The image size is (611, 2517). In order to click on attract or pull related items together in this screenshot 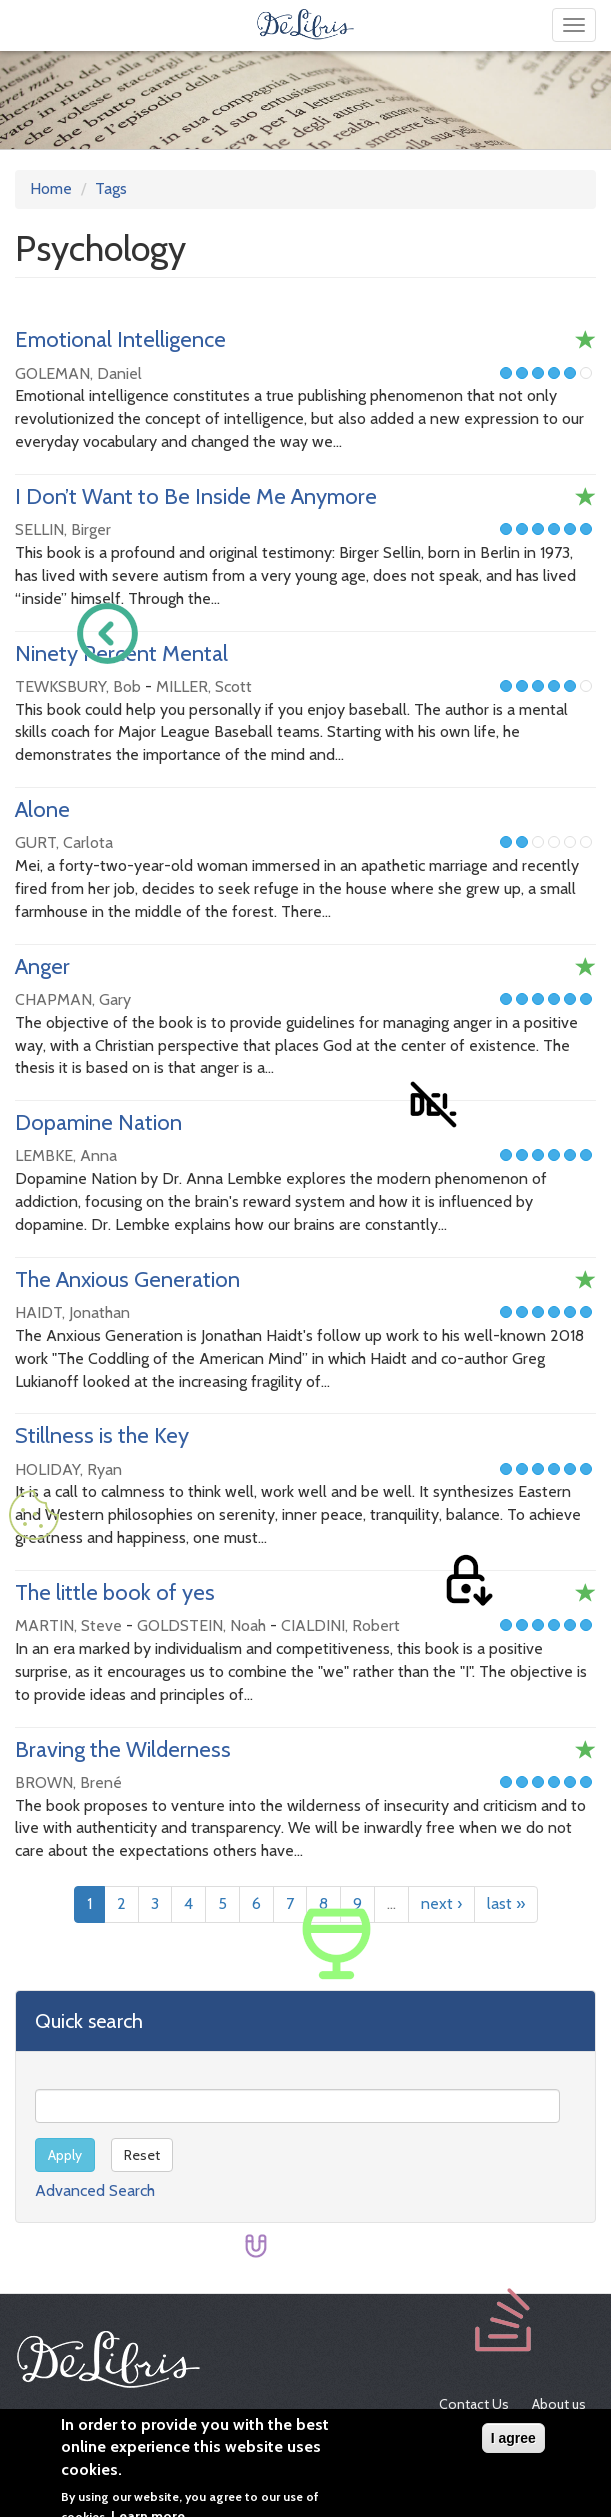, I will do `click(256, 2246)`.